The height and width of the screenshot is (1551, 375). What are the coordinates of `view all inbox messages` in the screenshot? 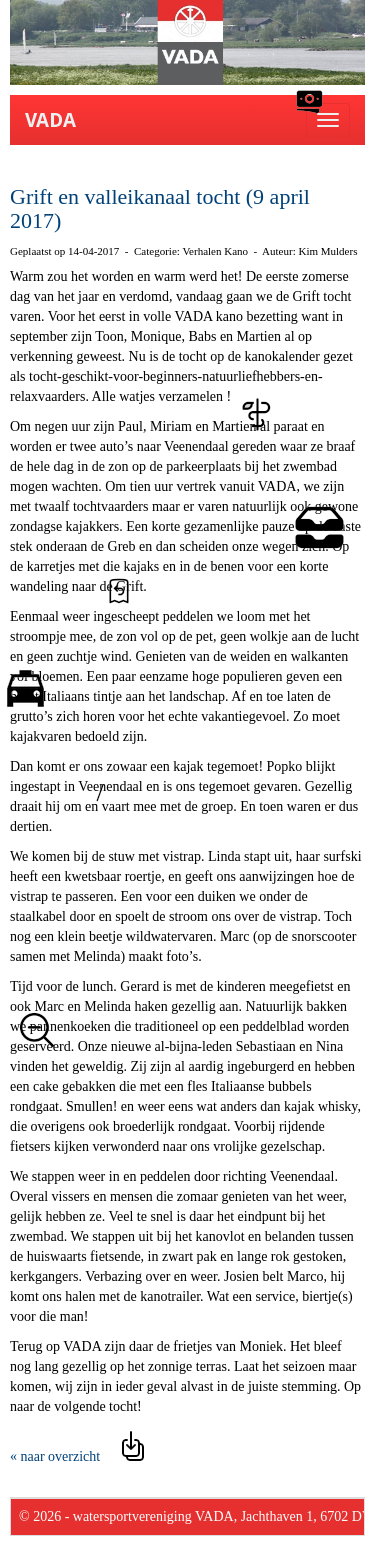 It's located at (319, 527).